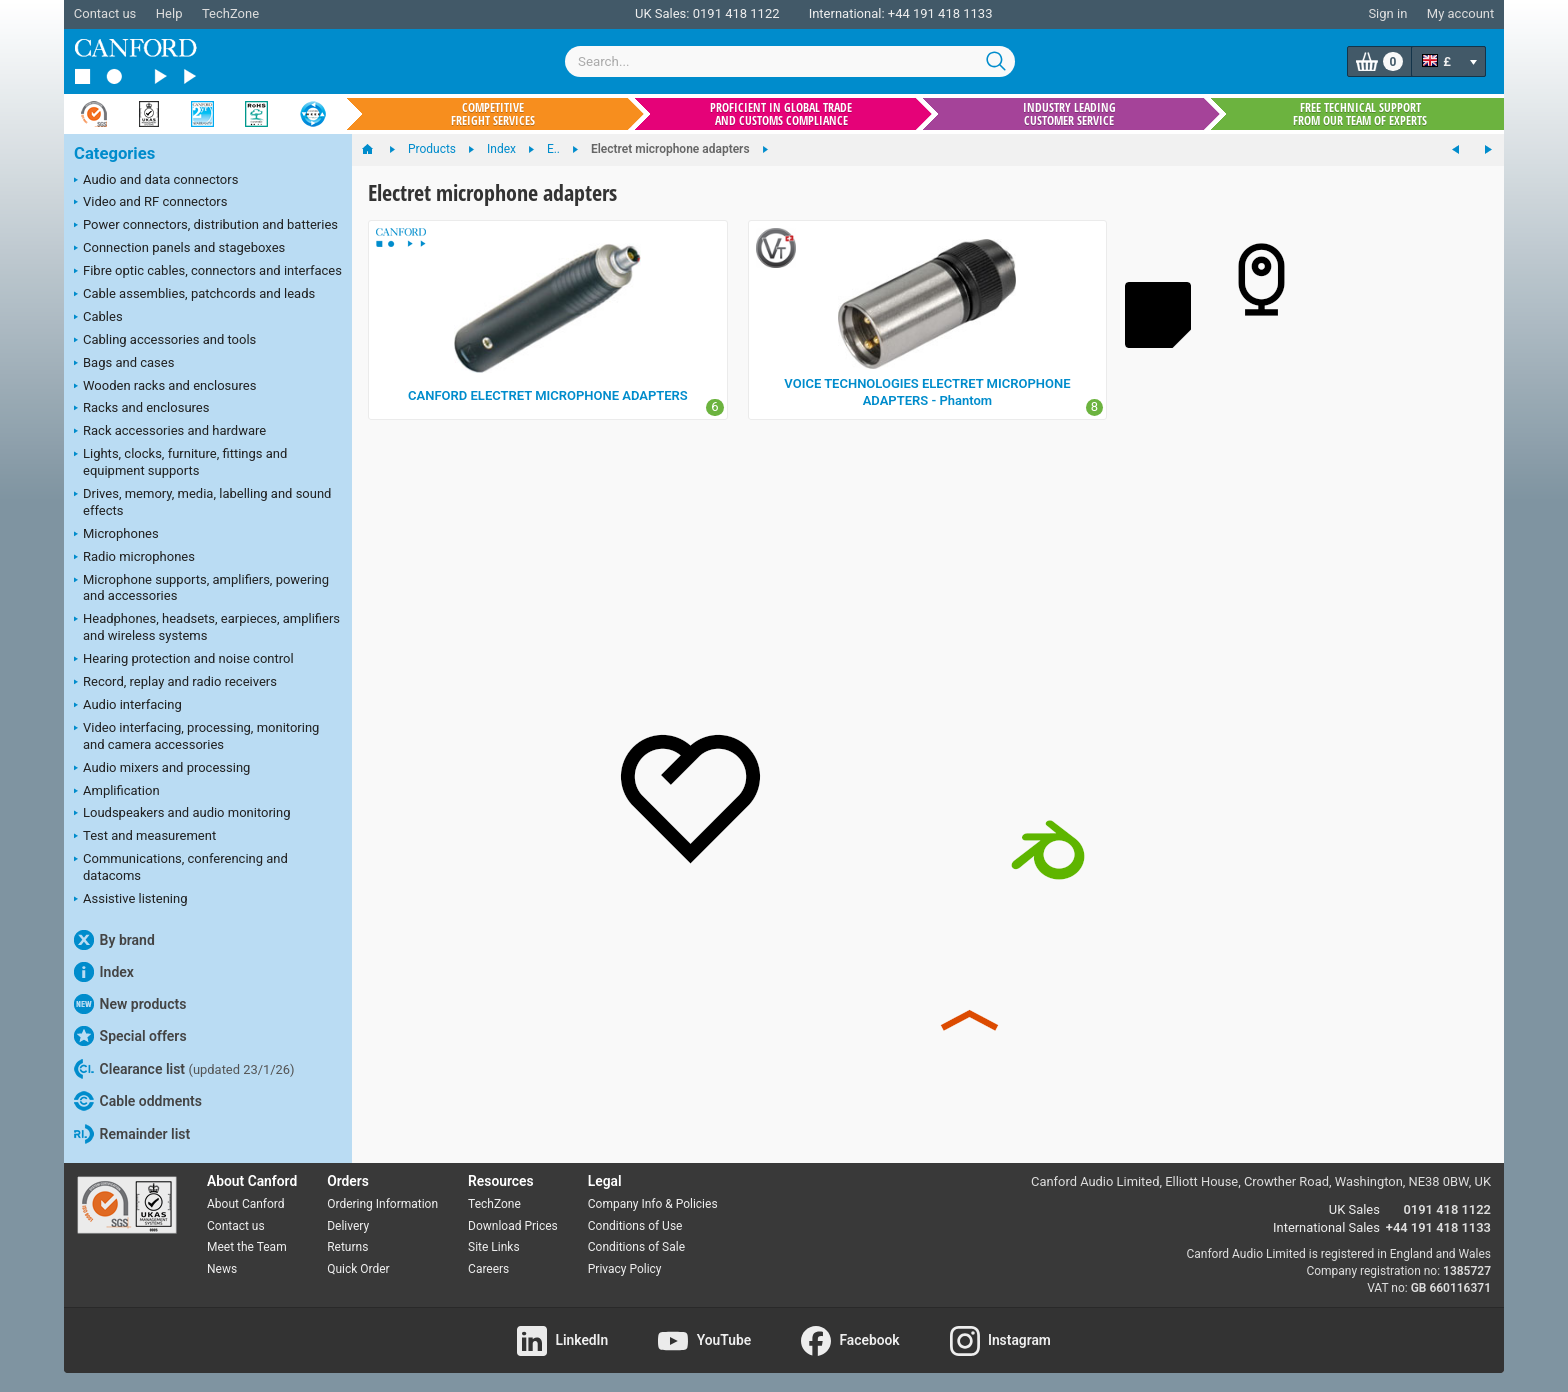  Describe the element at coordinates (1048, 851) in the screenshot. I see `open blender 3D modeling application` at that location.